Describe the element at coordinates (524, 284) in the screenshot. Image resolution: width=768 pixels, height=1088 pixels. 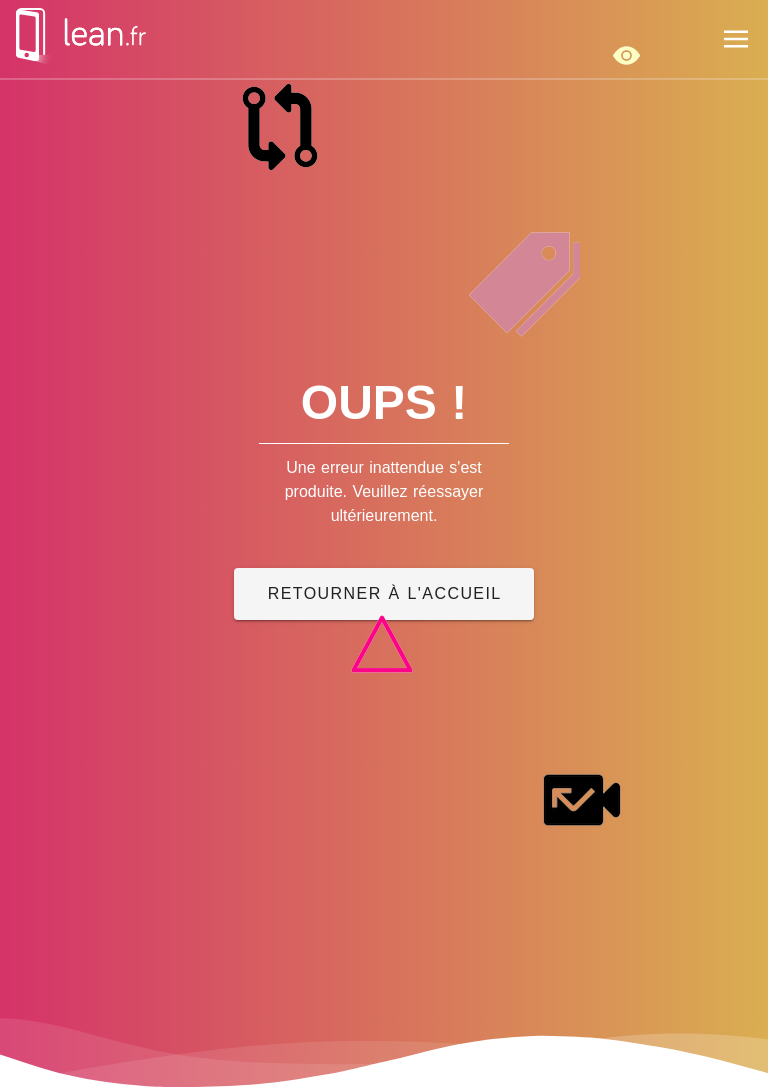
I see `view or manage tags` at that location.